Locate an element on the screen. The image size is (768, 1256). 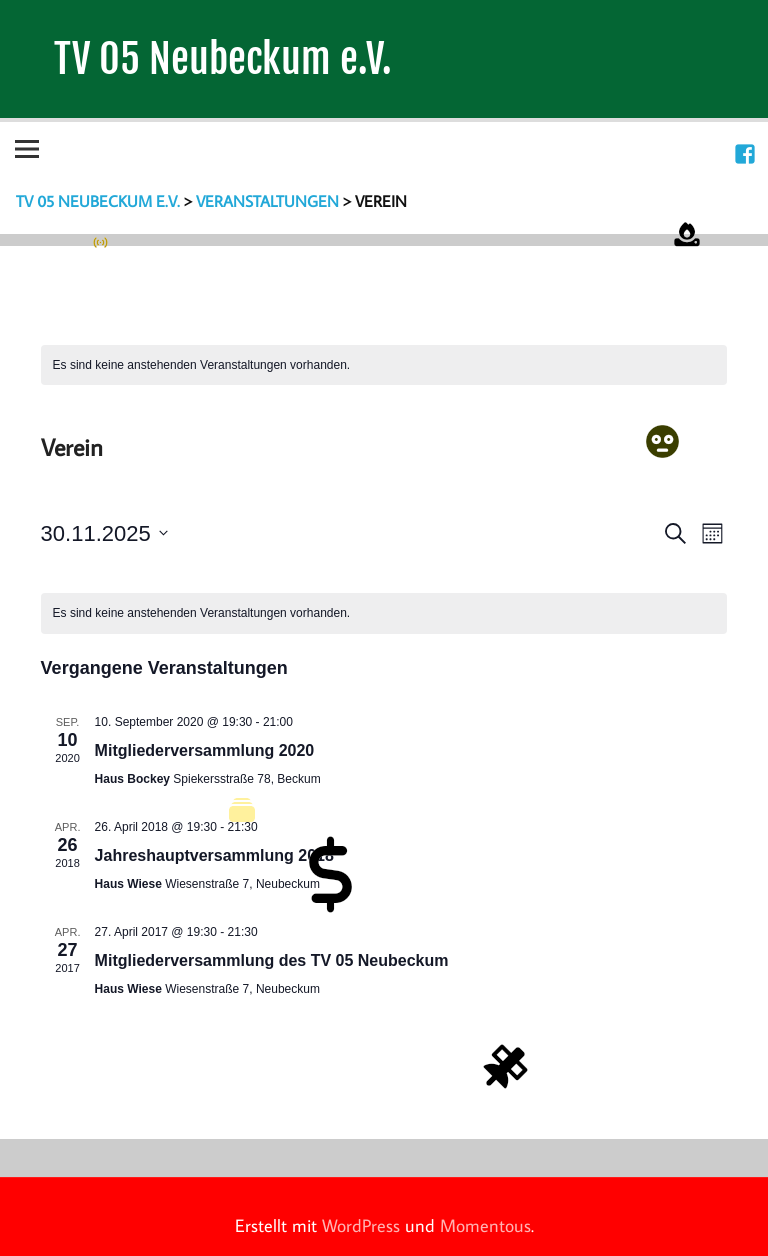
access satellite connection settings is located at coordinates (505, 1066).